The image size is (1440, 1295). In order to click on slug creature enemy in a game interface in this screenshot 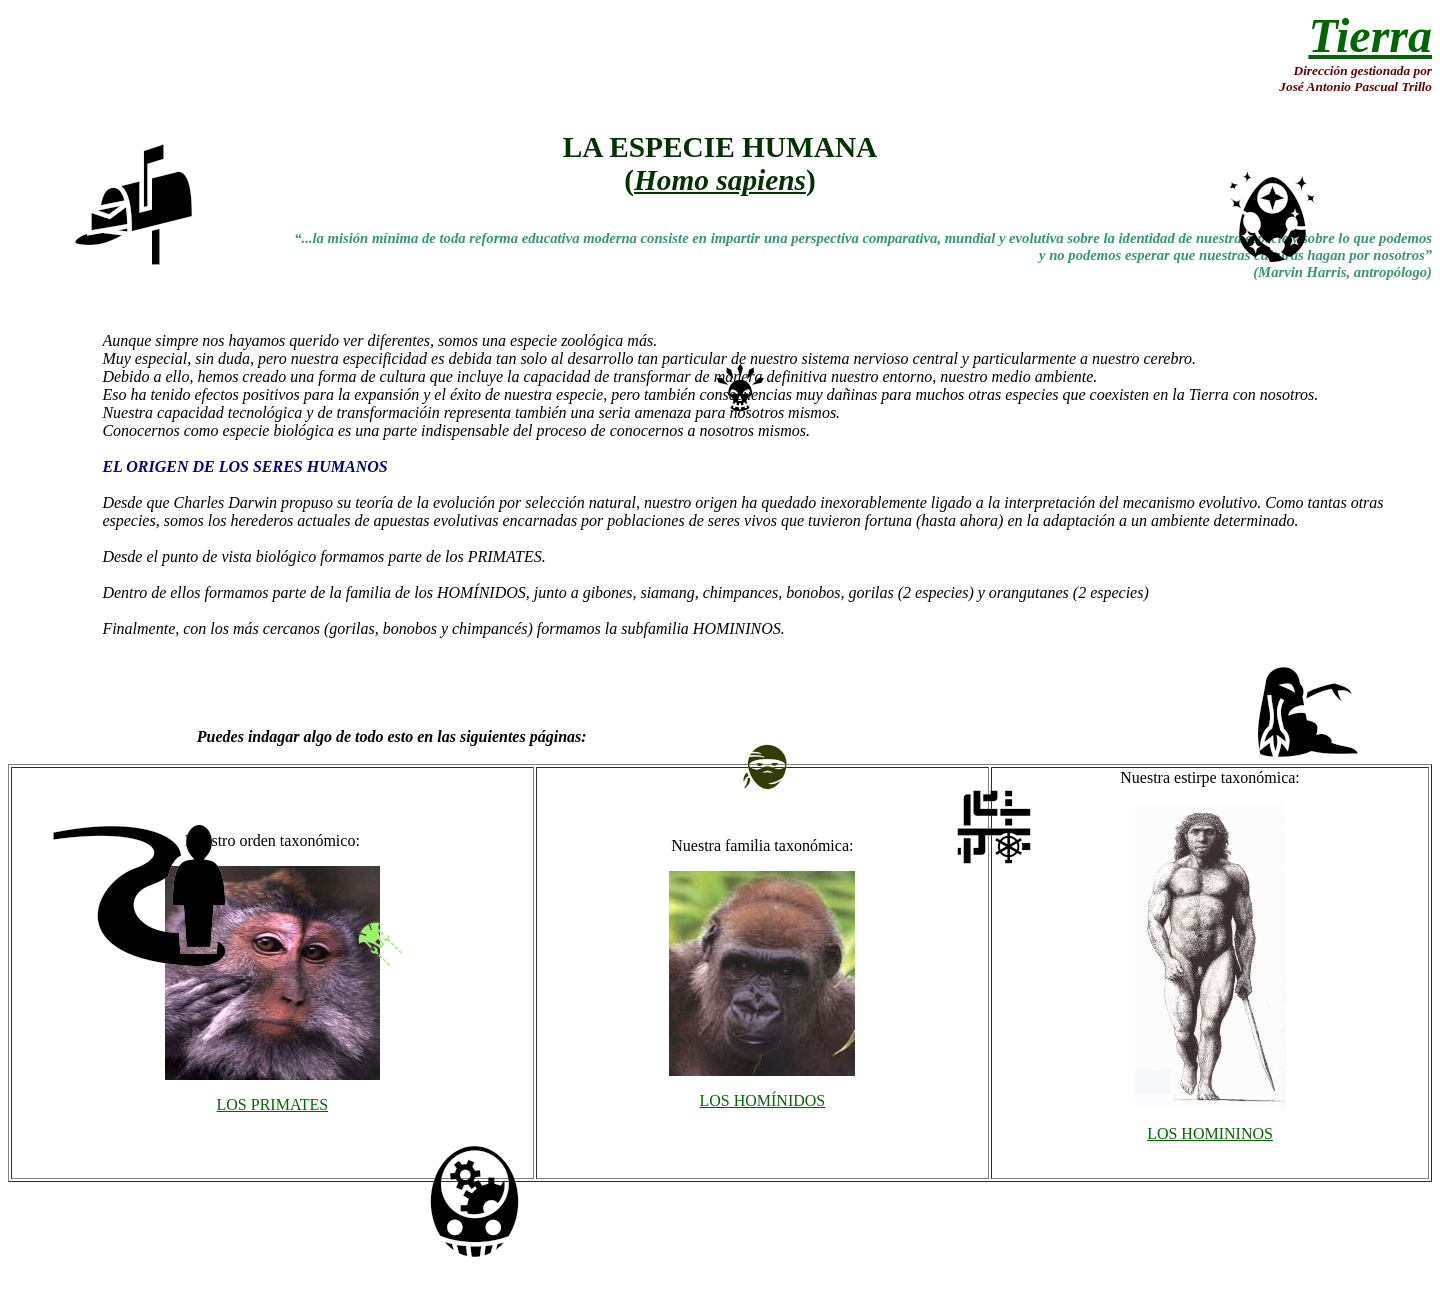, I will do `click(1308, 712)`.